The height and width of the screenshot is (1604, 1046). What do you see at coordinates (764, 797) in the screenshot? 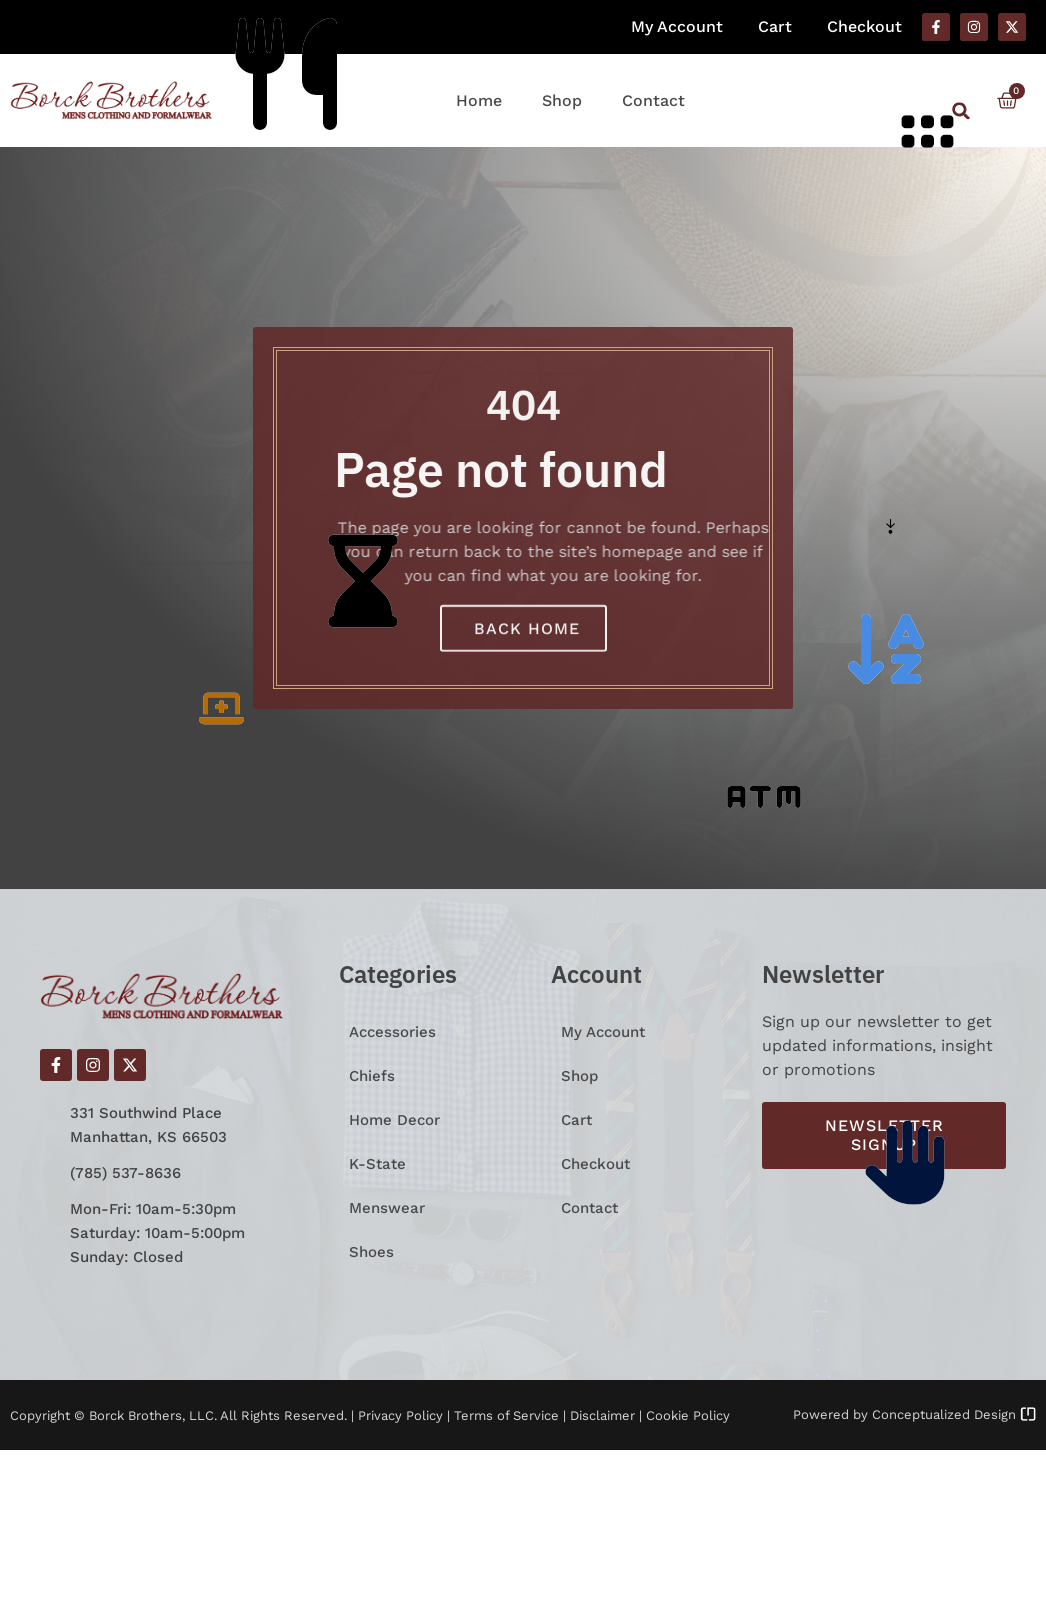
I see `find nearby ATM locations` at bounding box center [764, 797].